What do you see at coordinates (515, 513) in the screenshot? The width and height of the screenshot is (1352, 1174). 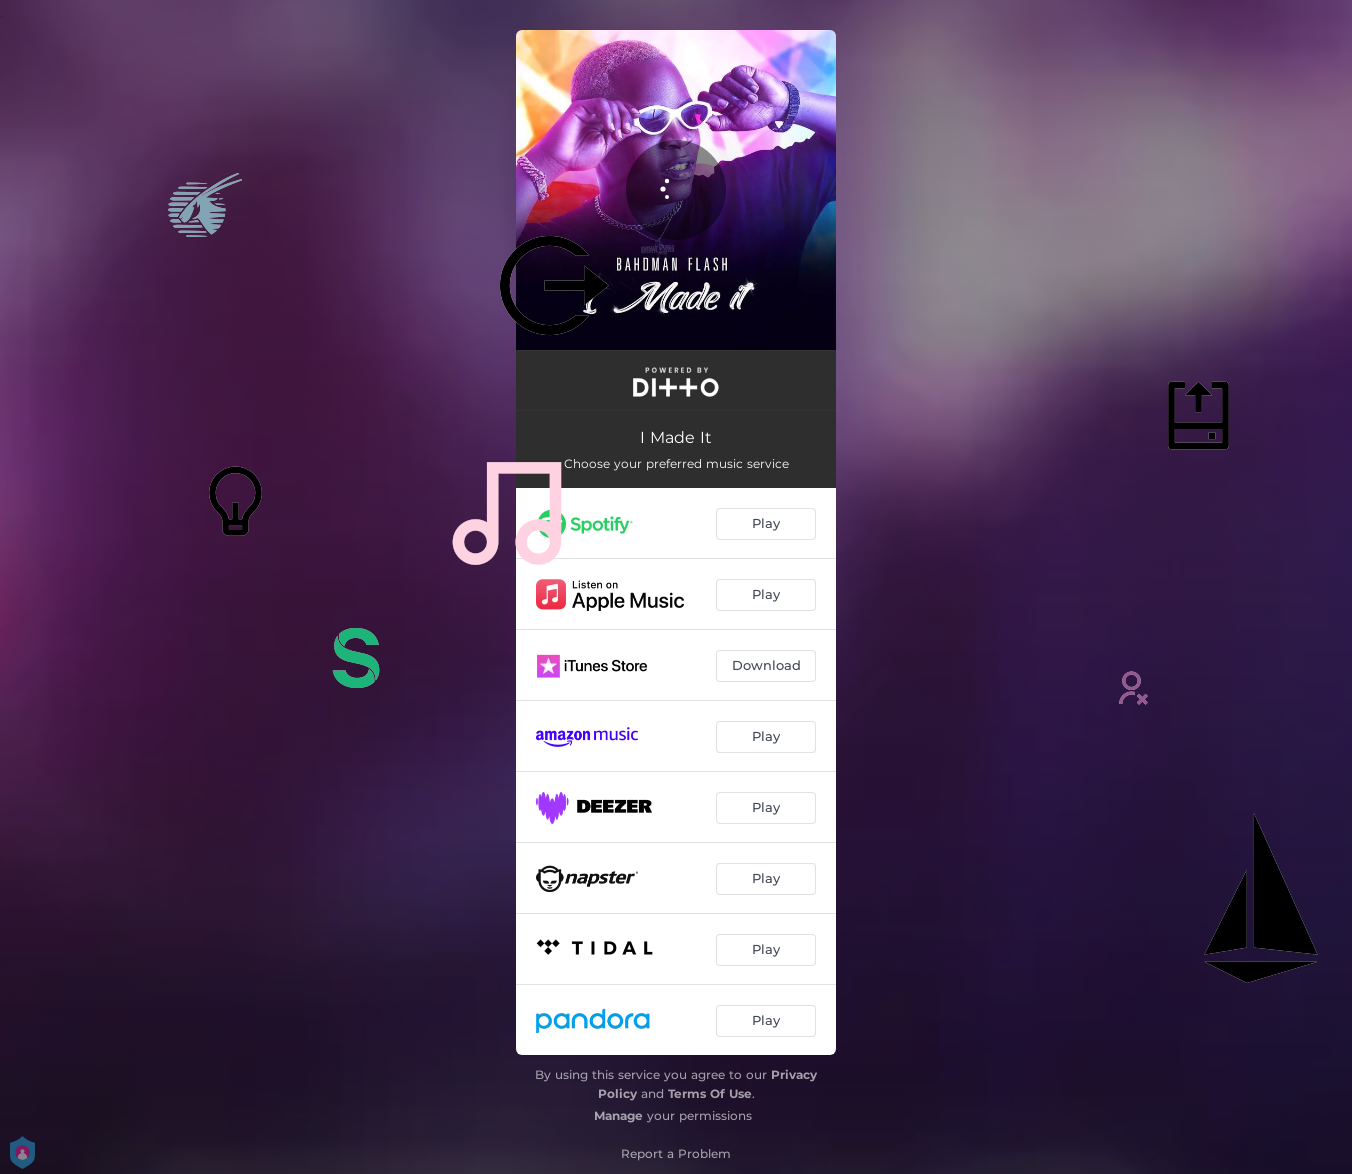 I see `access music library or player` at bounding box center [515, 513].